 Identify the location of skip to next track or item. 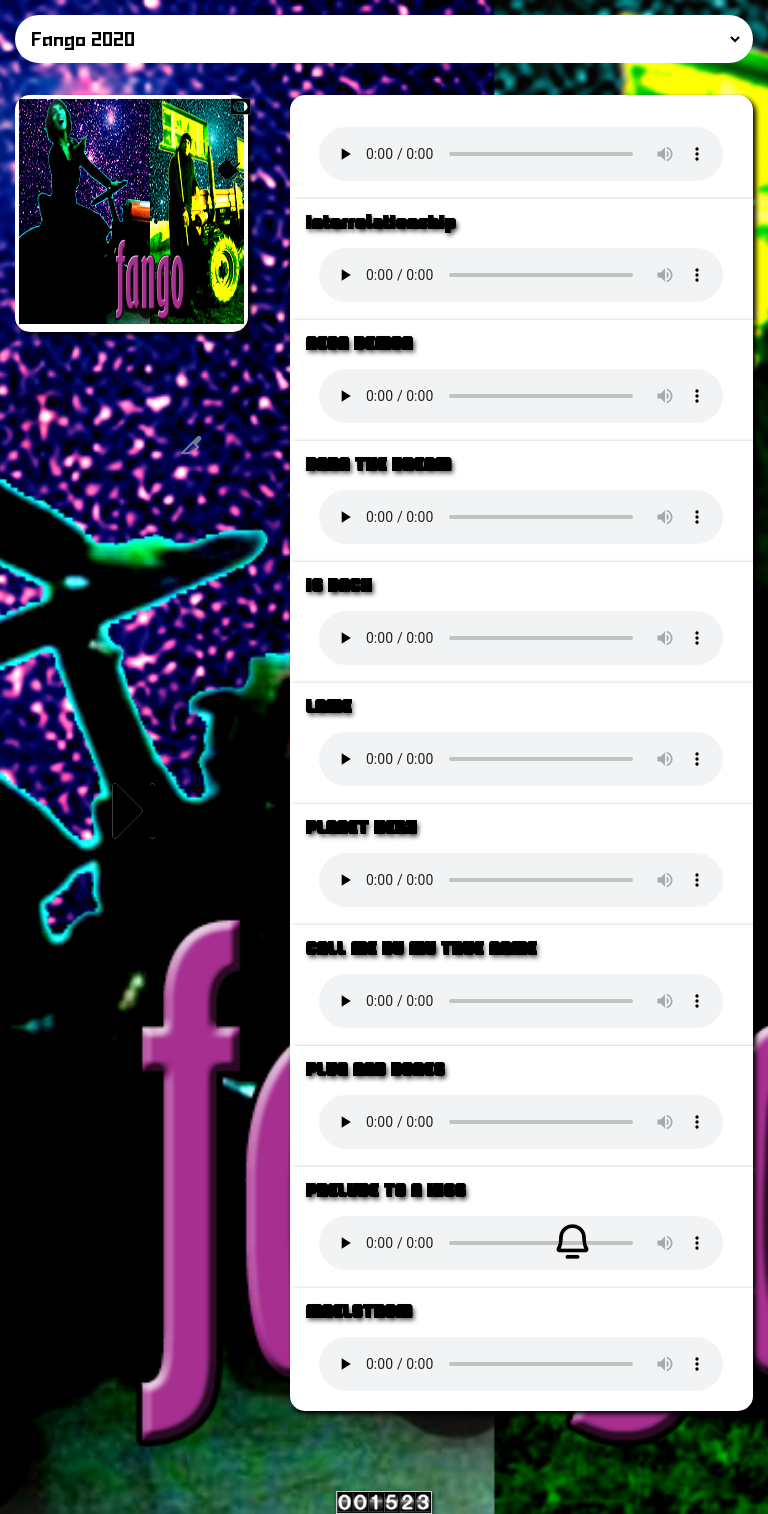
(135, 811).